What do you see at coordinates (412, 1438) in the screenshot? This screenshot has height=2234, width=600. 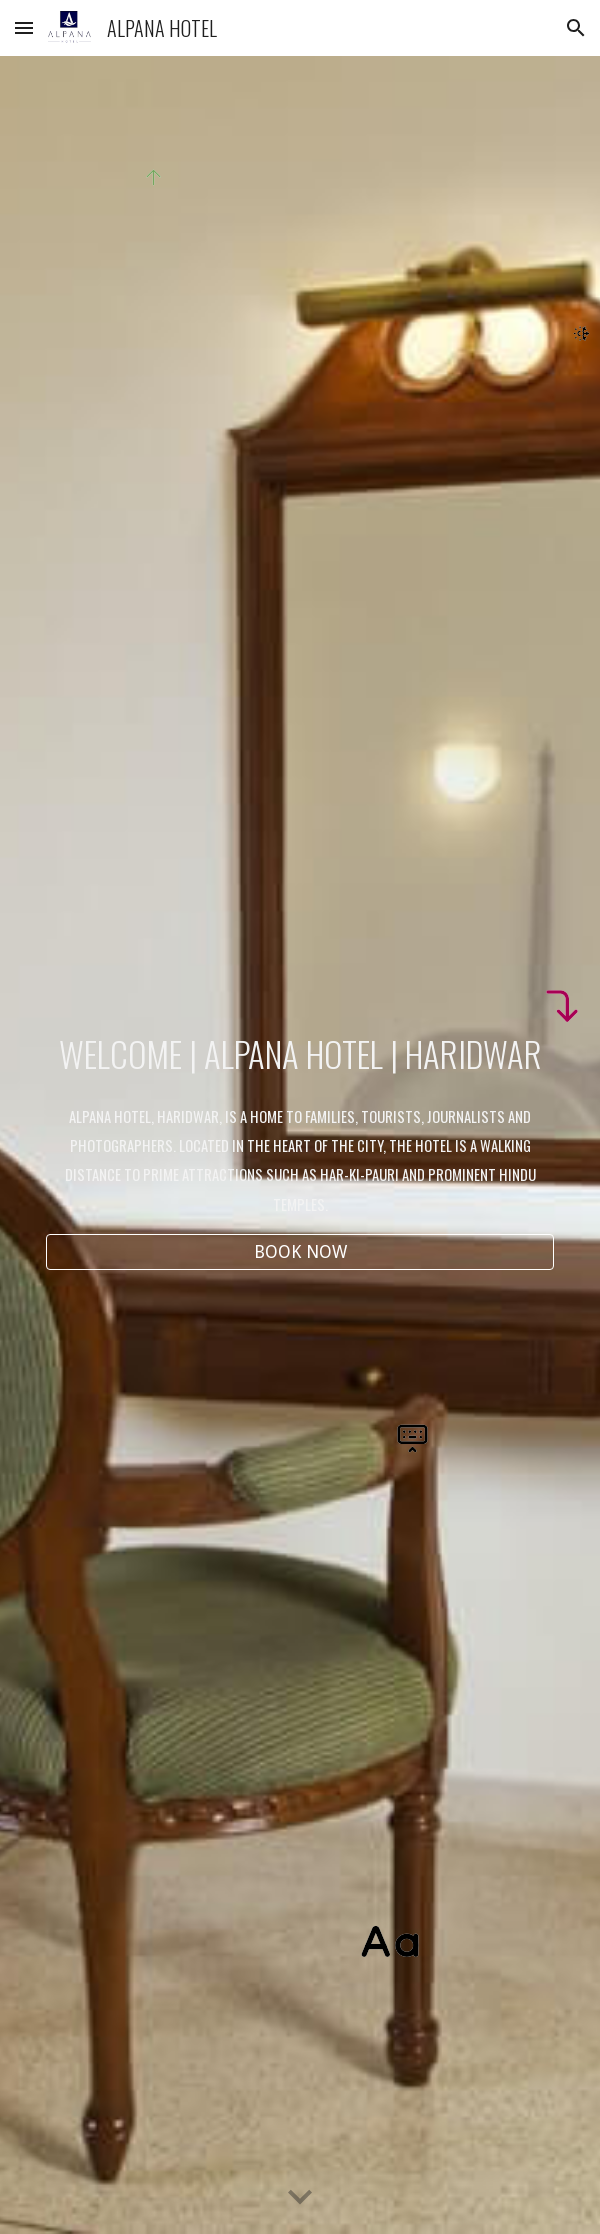 I see `hide the on-screen keyboard` at bounding box center [412, 1438].